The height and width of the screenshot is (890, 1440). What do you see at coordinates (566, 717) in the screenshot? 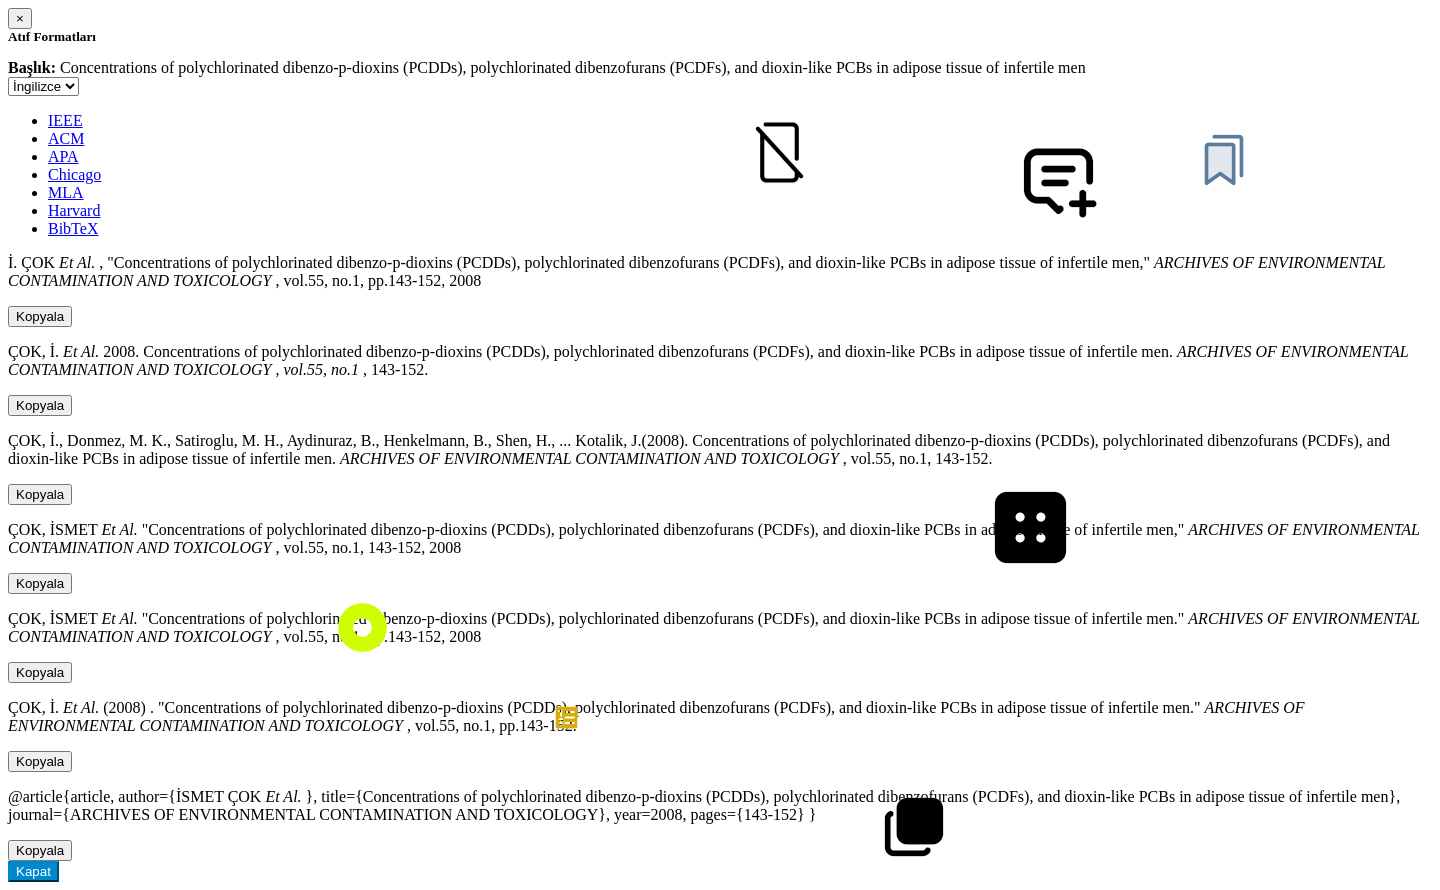
I see `create a numbered list` at bounding box center [566, 717].